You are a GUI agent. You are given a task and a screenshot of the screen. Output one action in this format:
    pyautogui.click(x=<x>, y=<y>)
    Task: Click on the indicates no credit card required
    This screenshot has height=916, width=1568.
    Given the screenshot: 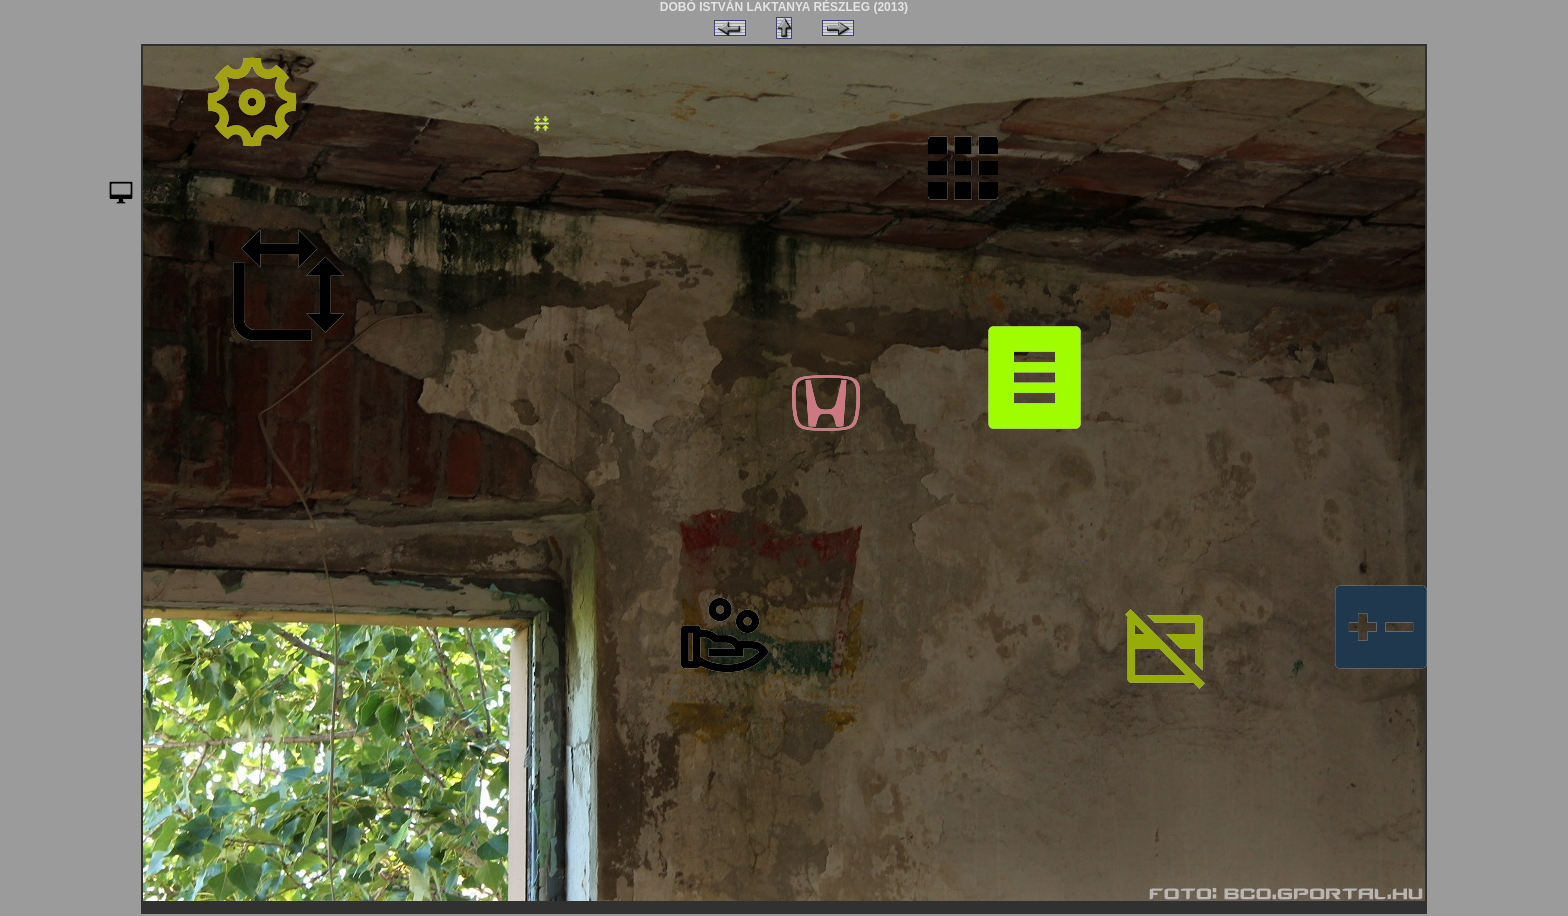 What is the action you would take?
    pyautogui.click(x=1165, y=649)
    